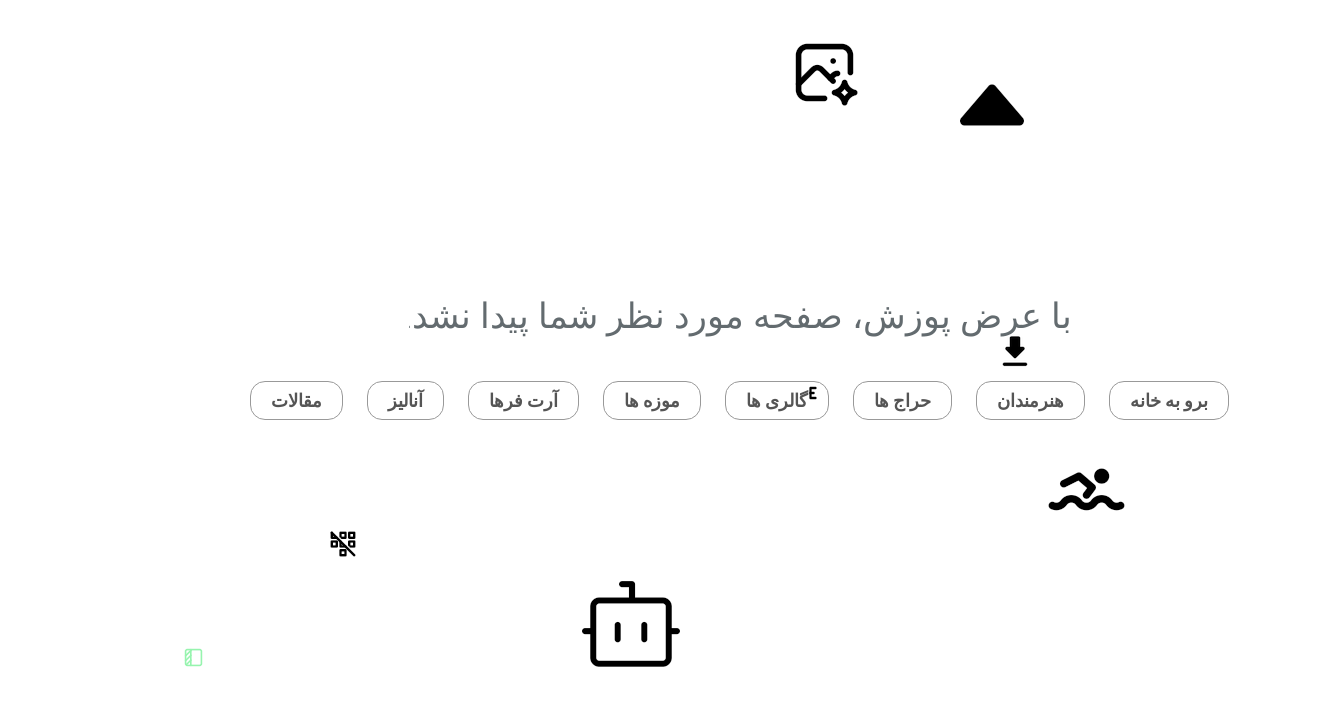 This screenshot has height=720, width=1341. What do you see at coordinates (824, 72) in the screenshot?
I see `enhance photo with AI or magic effects` at bounding box center [824, 72].